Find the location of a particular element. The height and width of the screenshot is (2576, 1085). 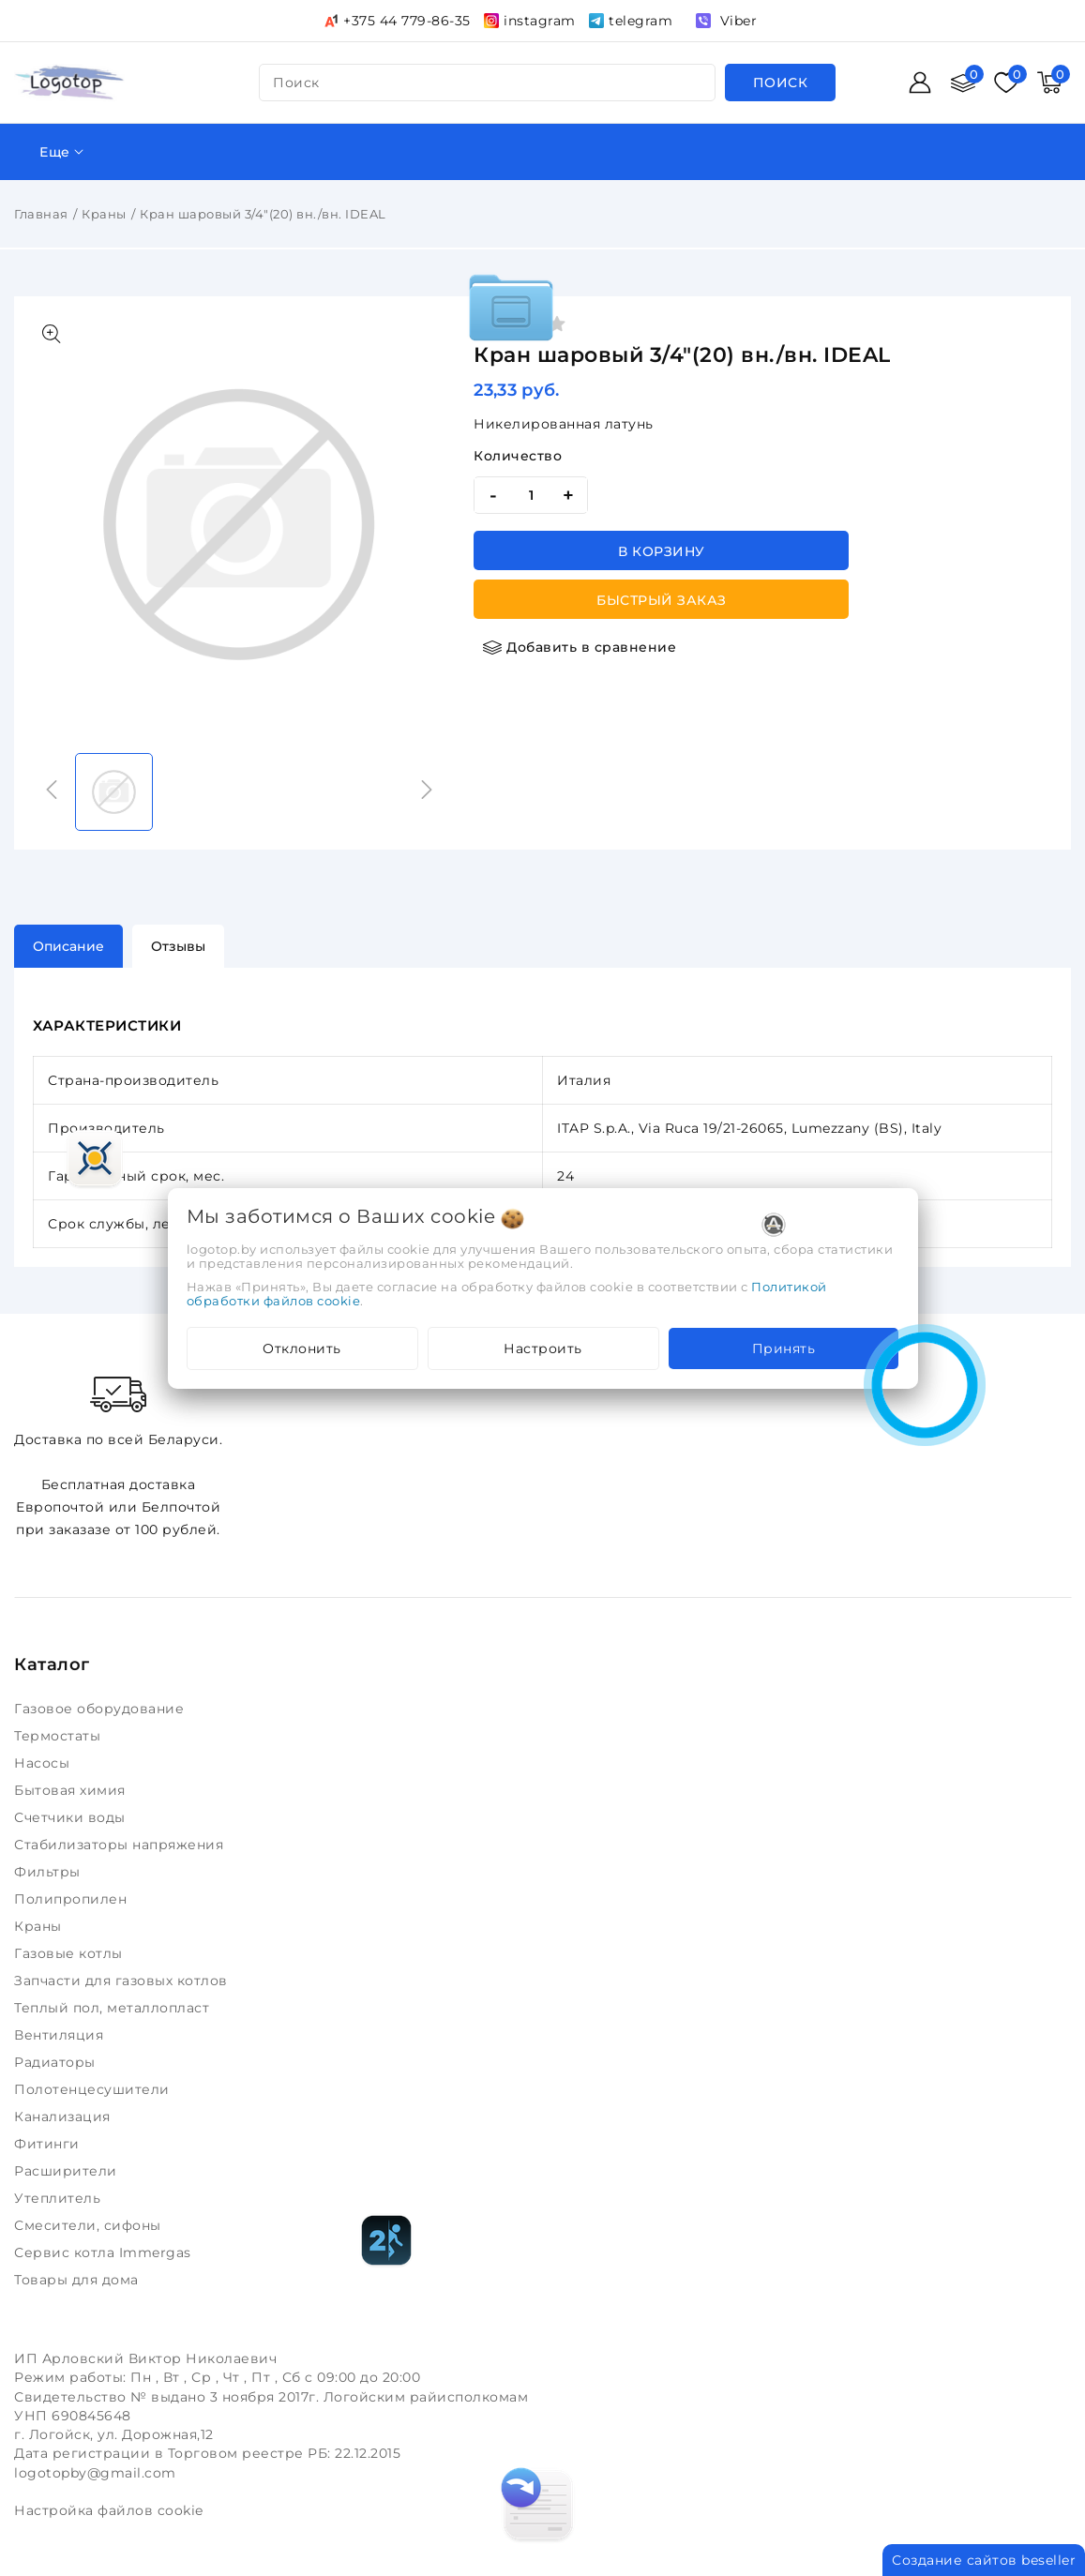

launch portal 2 game is located at coordinates (386, 2240).